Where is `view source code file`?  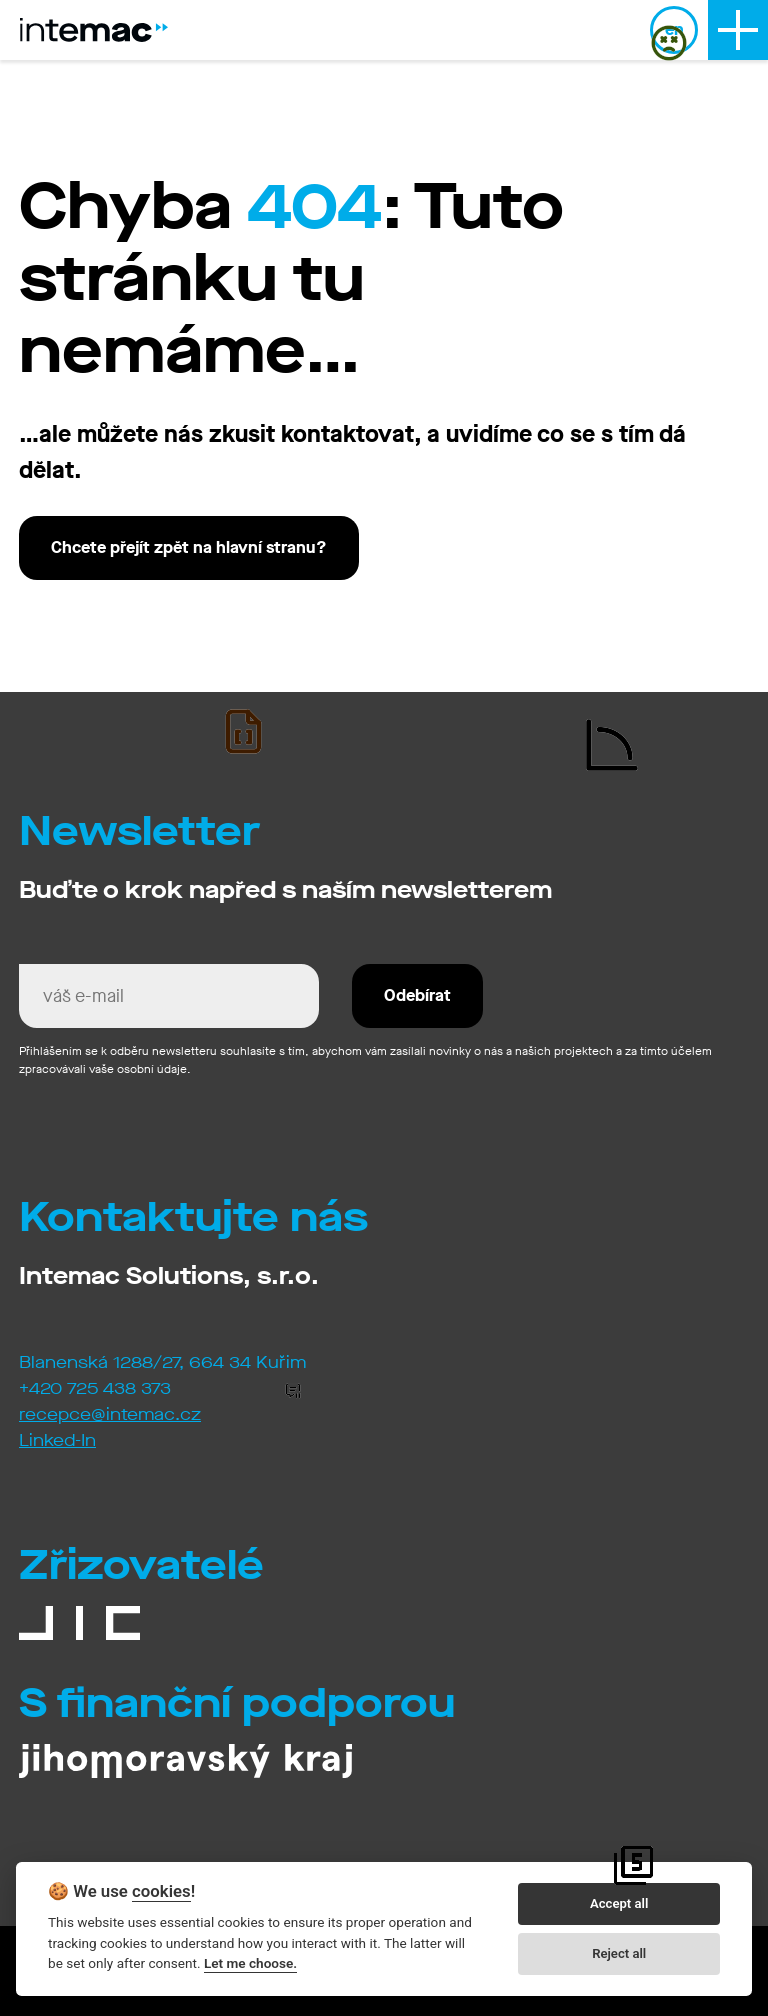
view source code file is located at coordinates (243, 731).